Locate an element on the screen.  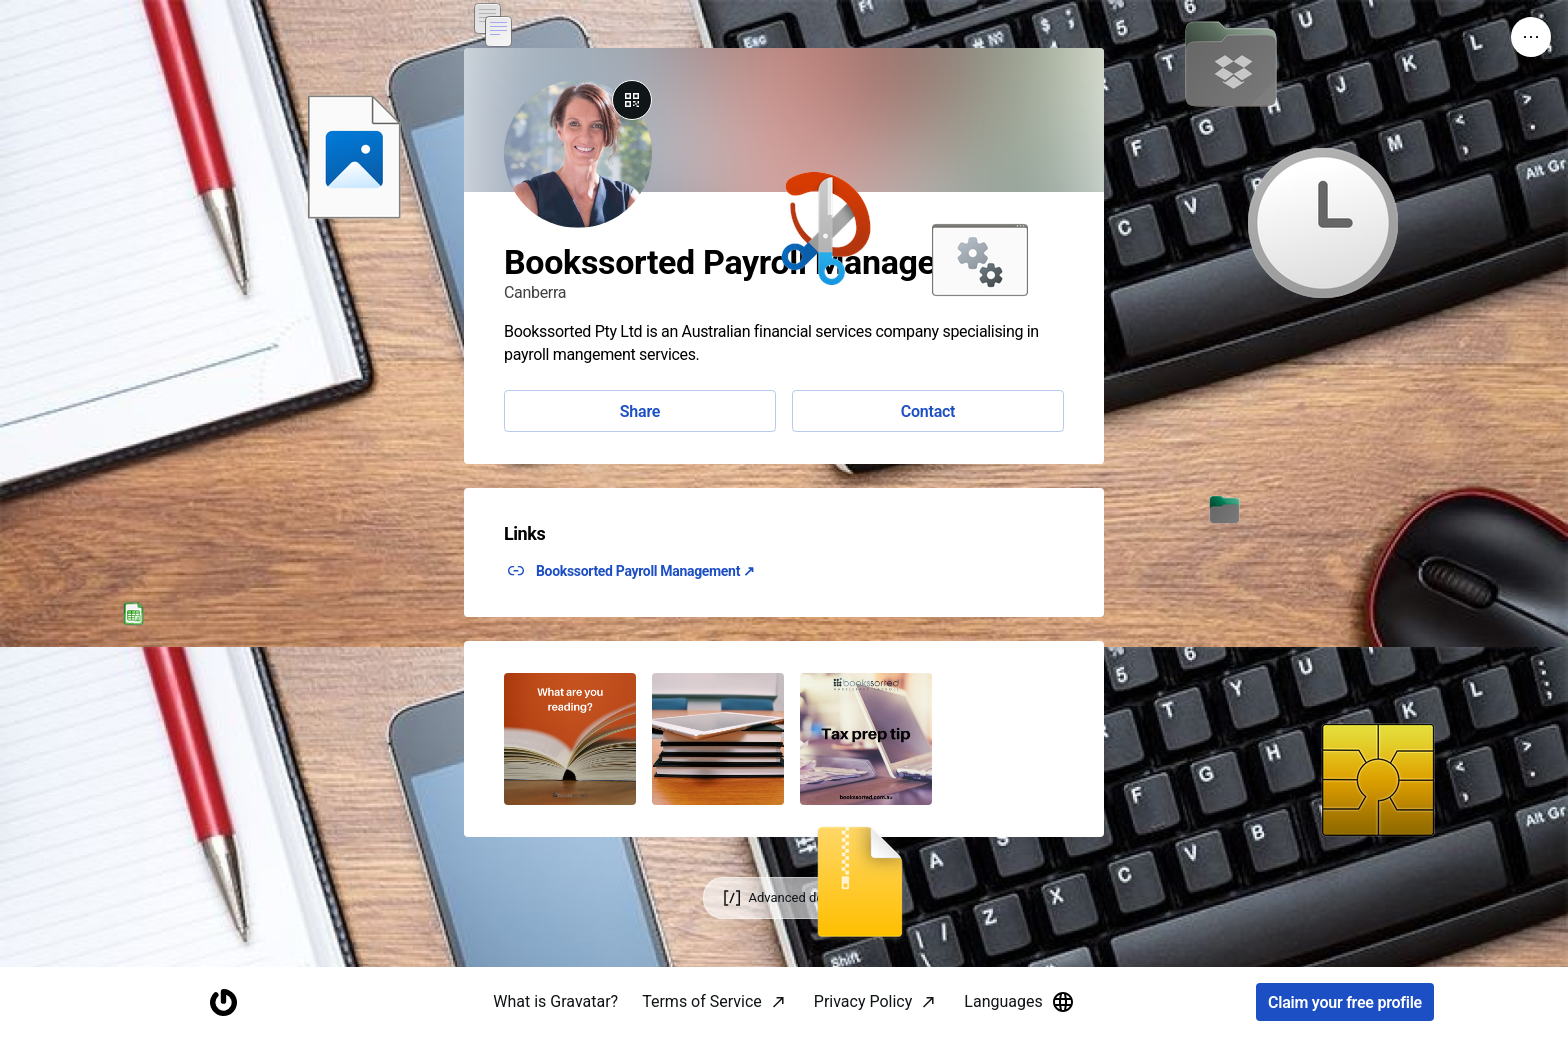
smart card or security token management is located at coordinates (1378, 780).